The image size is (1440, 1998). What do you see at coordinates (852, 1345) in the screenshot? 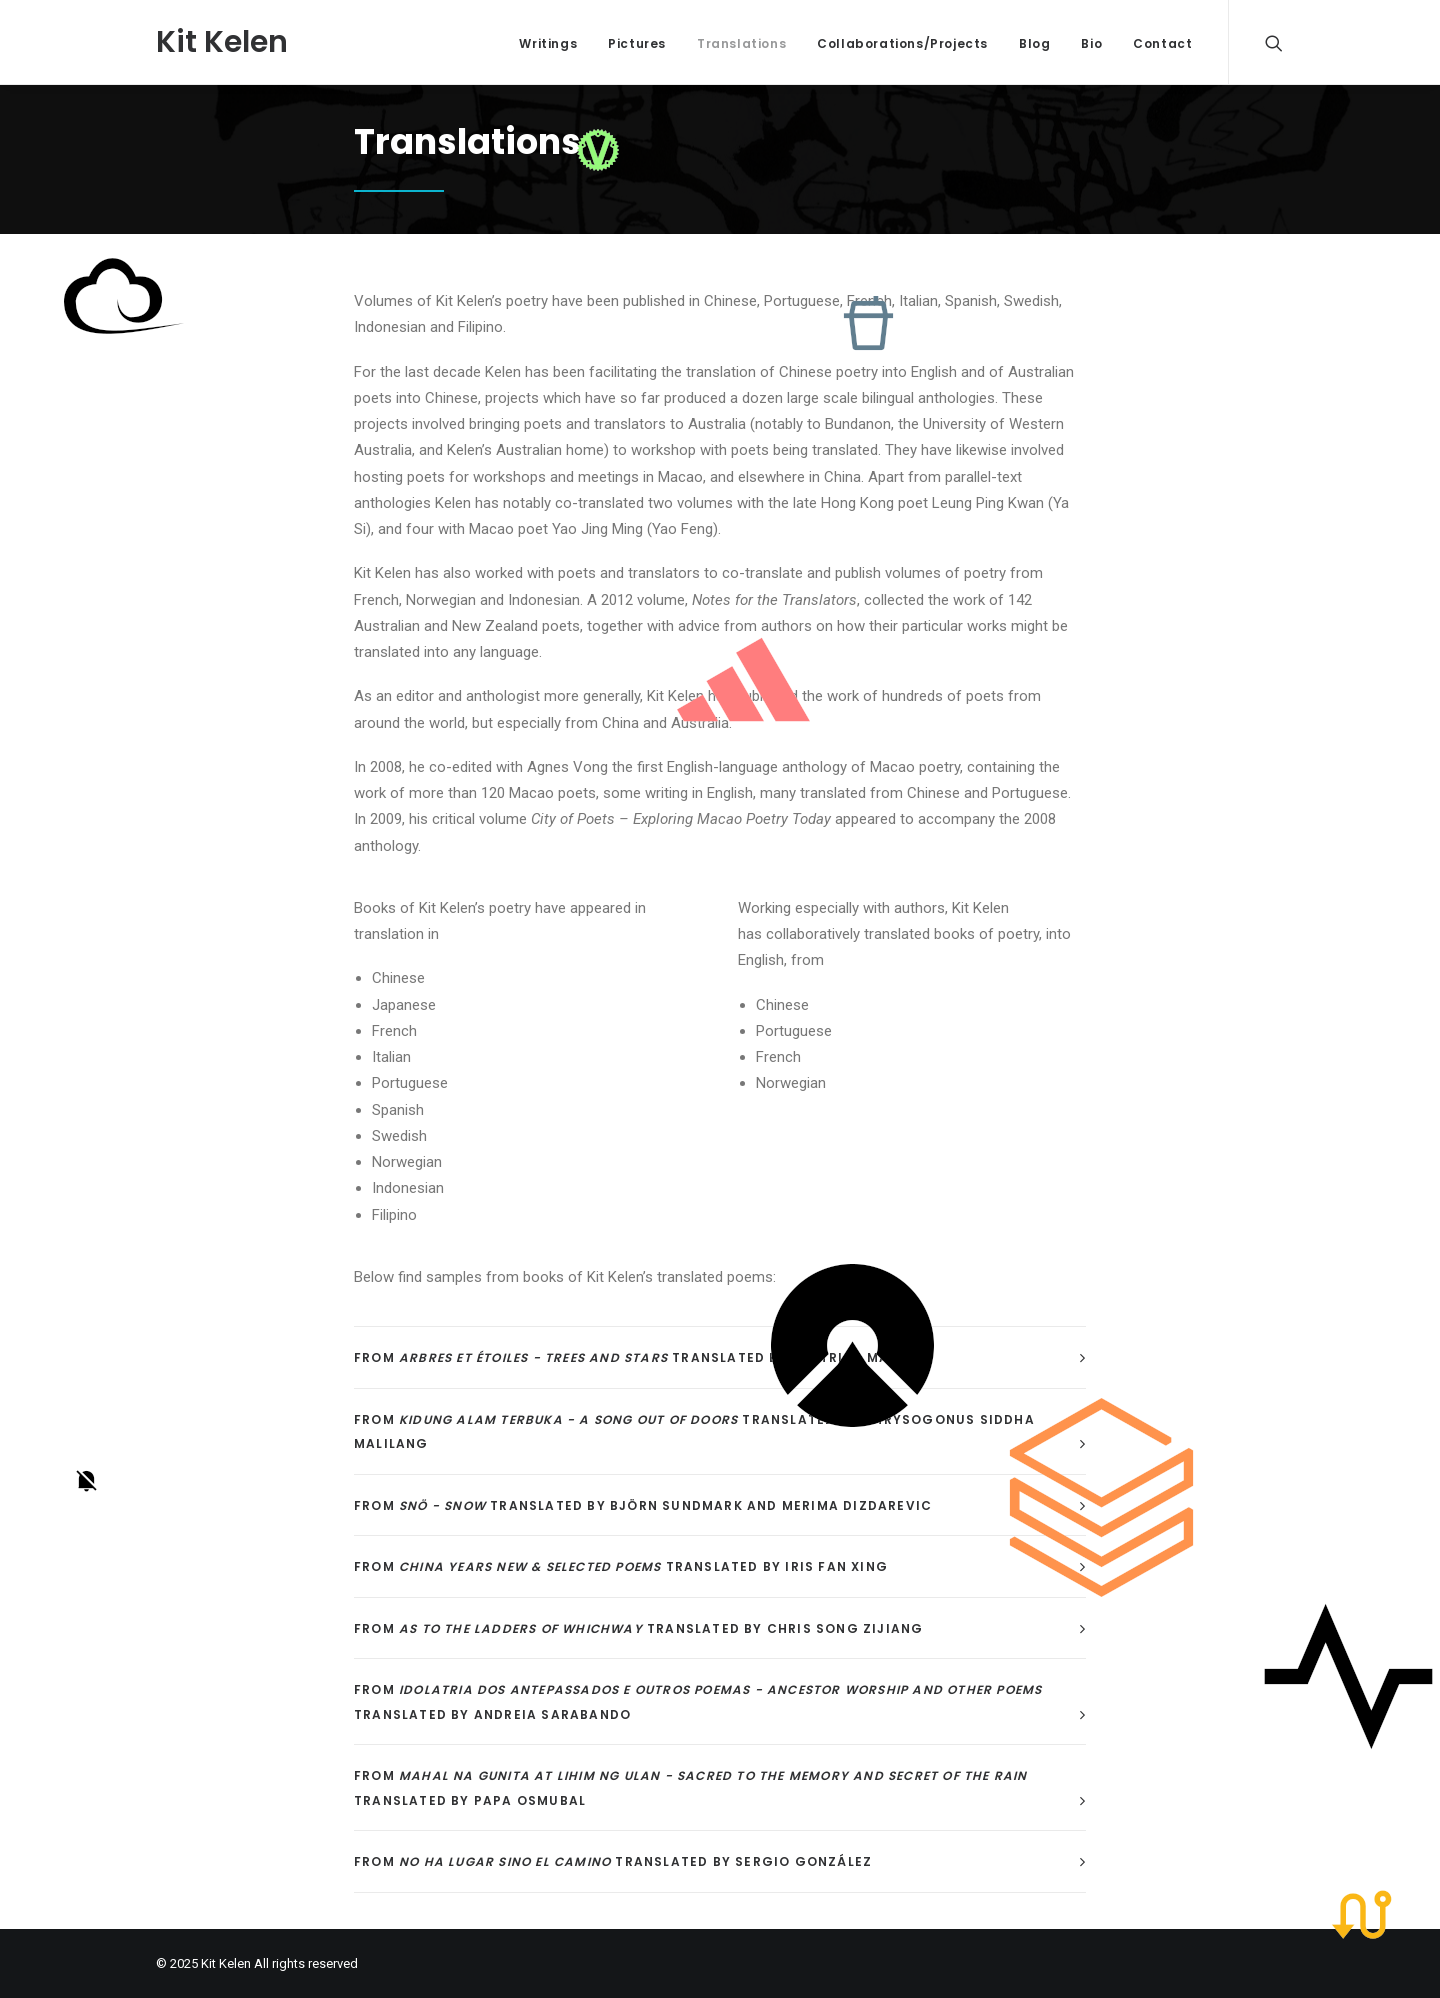
I see `open the komoot app` at bounding box center [852, 1345].